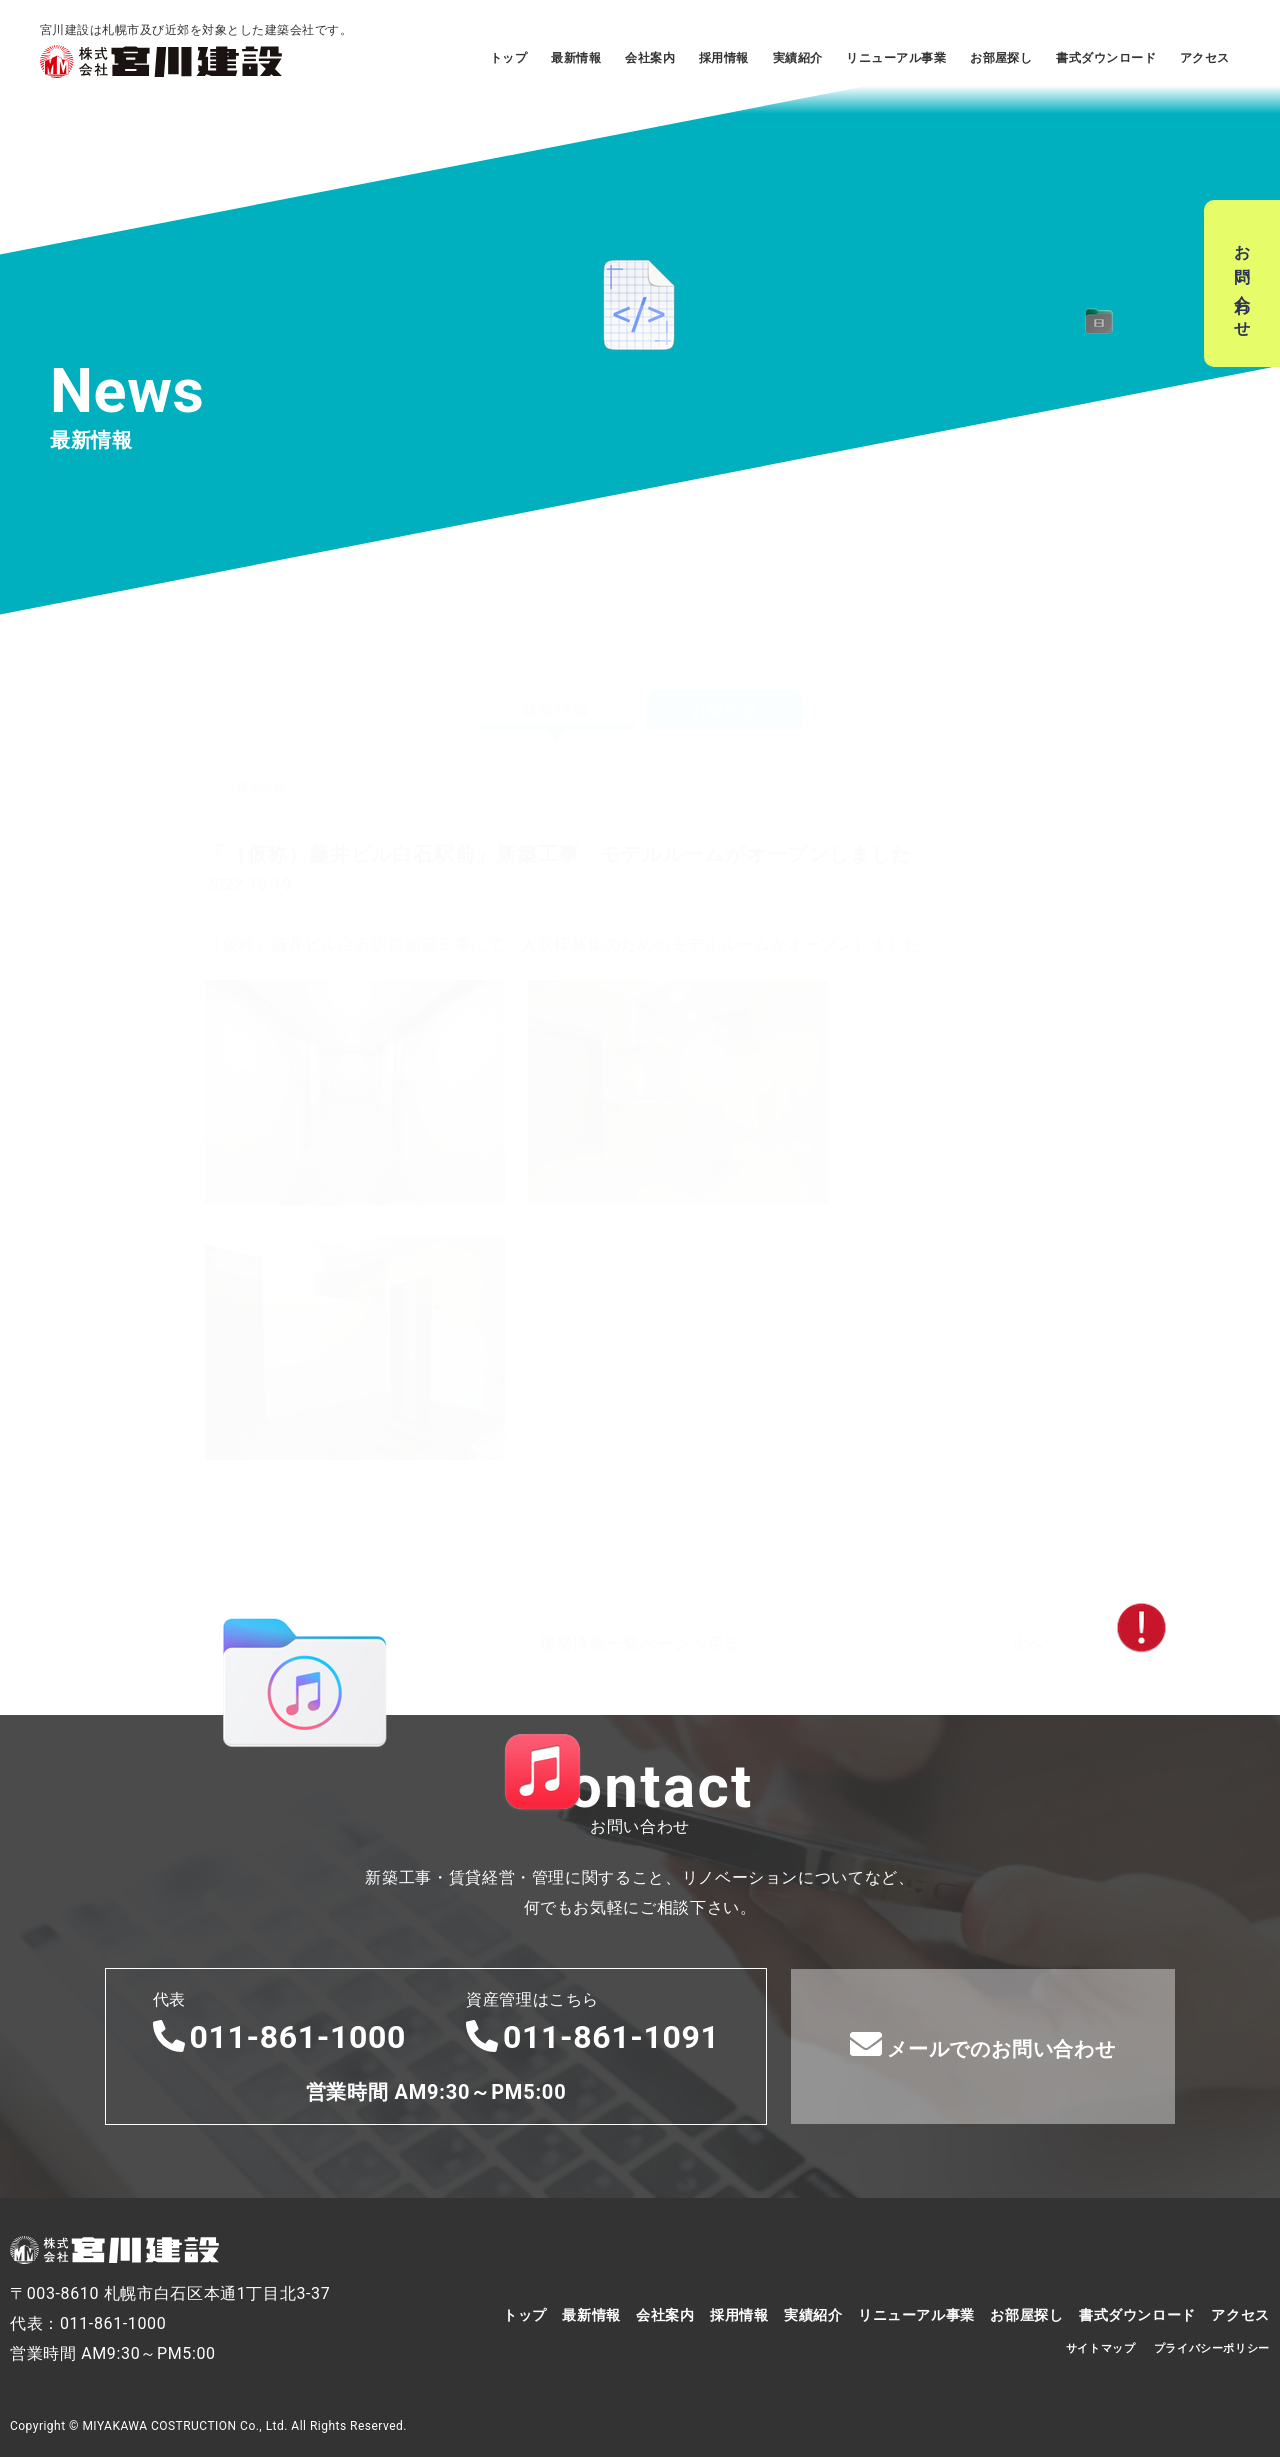 The width and height of the screenshot is (1280, 2457). I want to click on open your videos folder, so click(1099, 321).